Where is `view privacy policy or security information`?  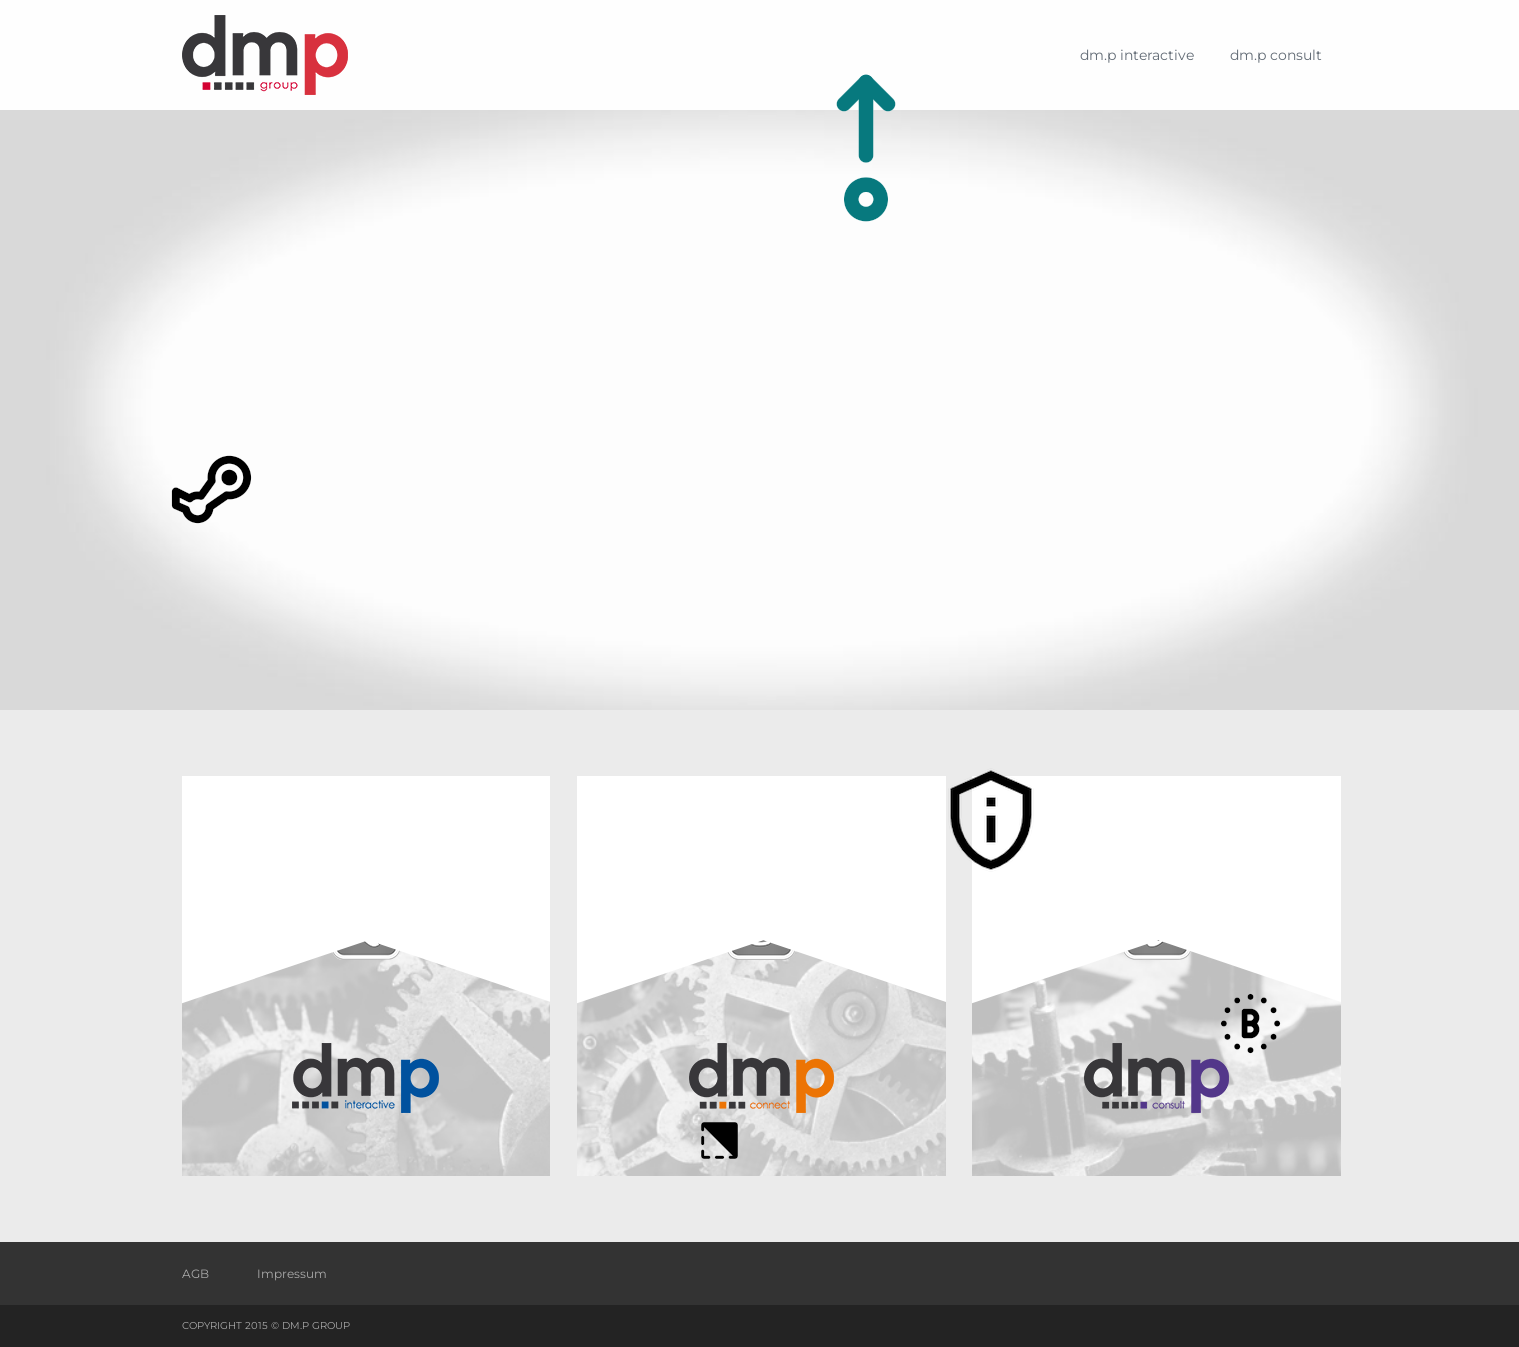 view privacy policy or security information is located at coordinates (991, 820).